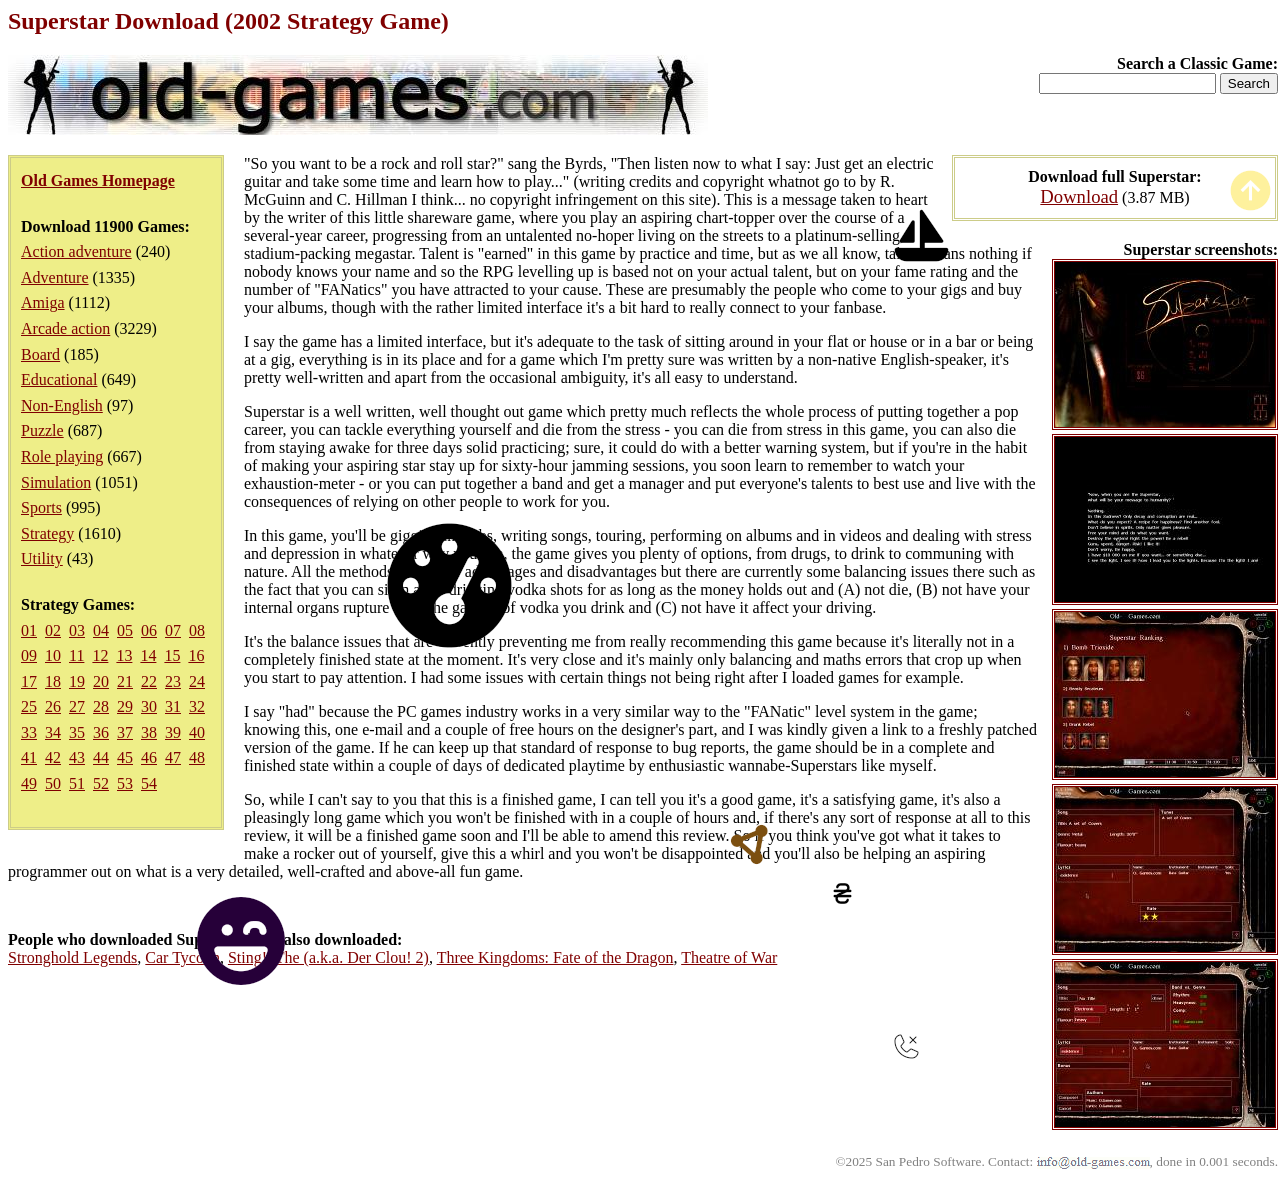 The image size is (1286, 1183). I want to click on view network connections, so click(750, 844).